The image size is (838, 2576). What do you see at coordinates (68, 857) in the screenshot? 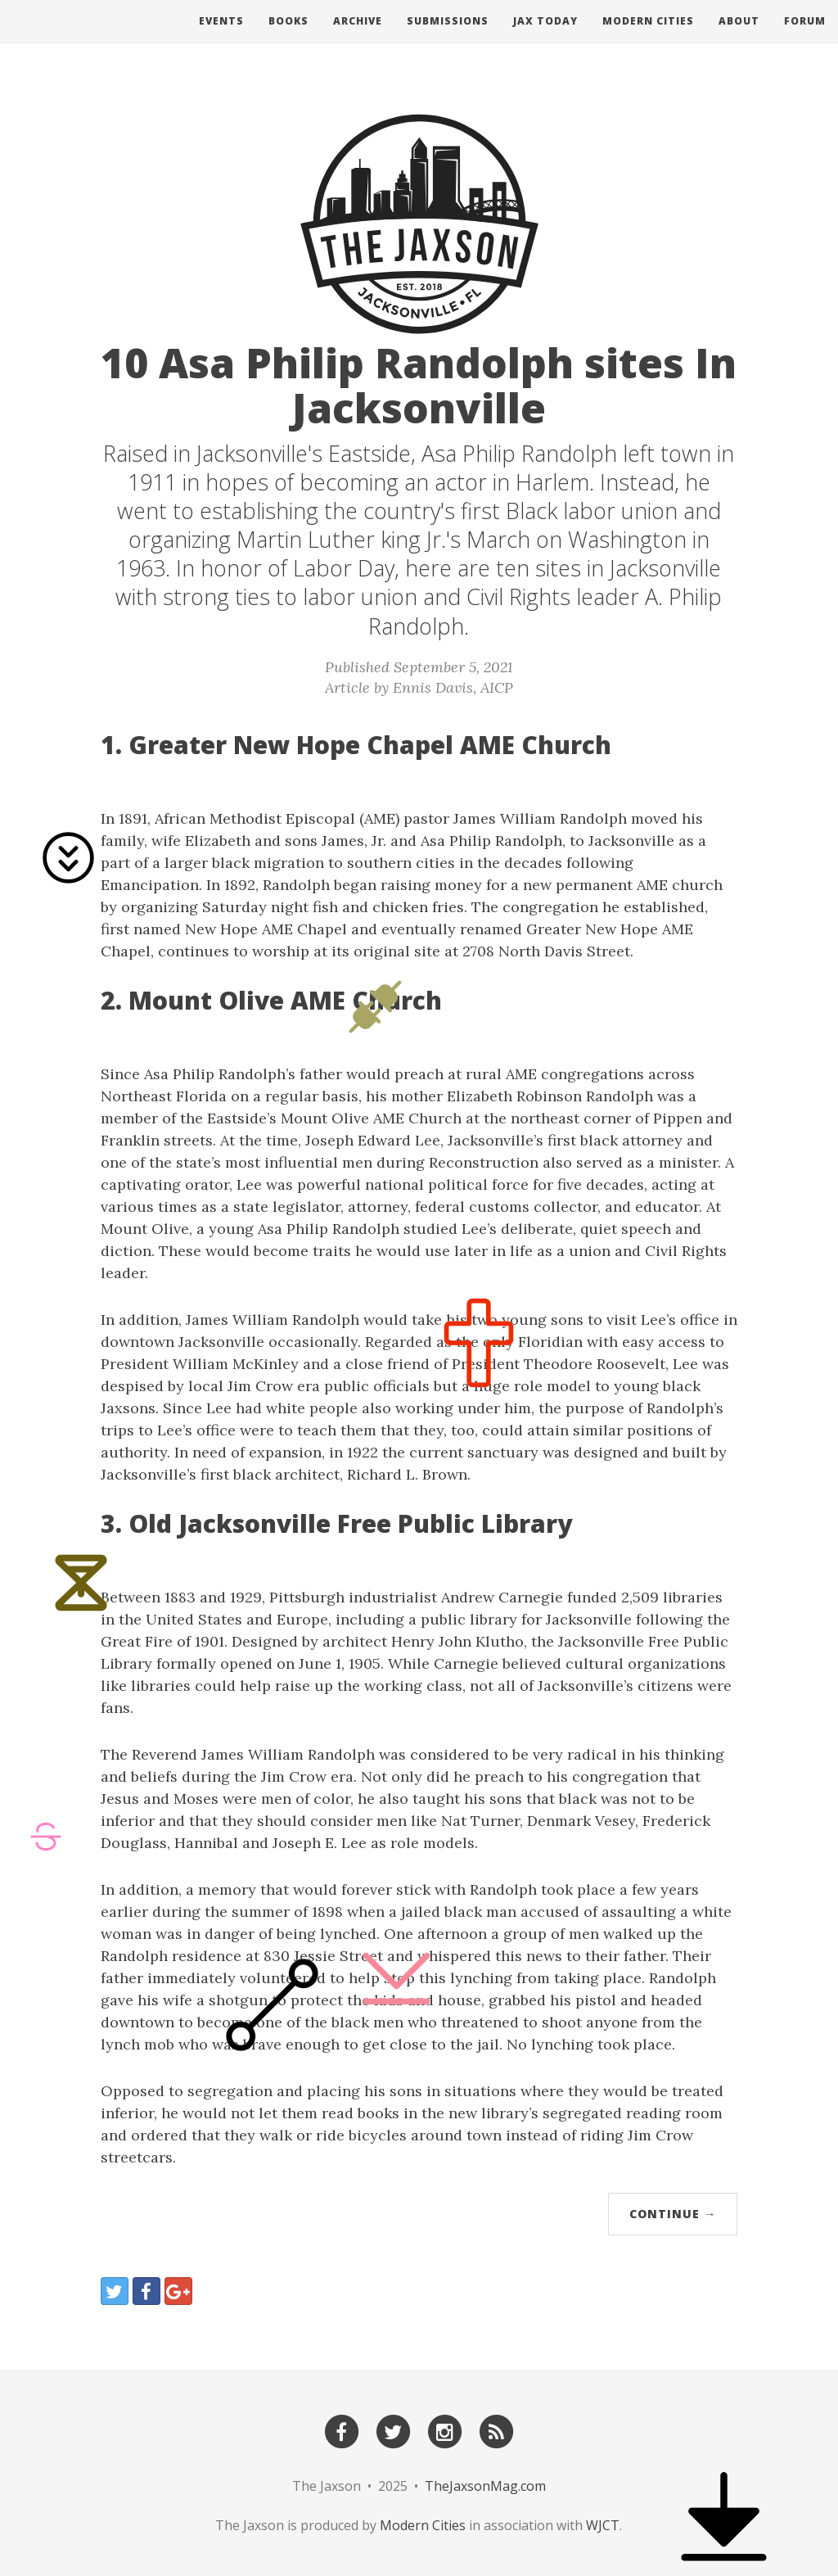
I see `expand all content below` at bounding box center [68, 857].